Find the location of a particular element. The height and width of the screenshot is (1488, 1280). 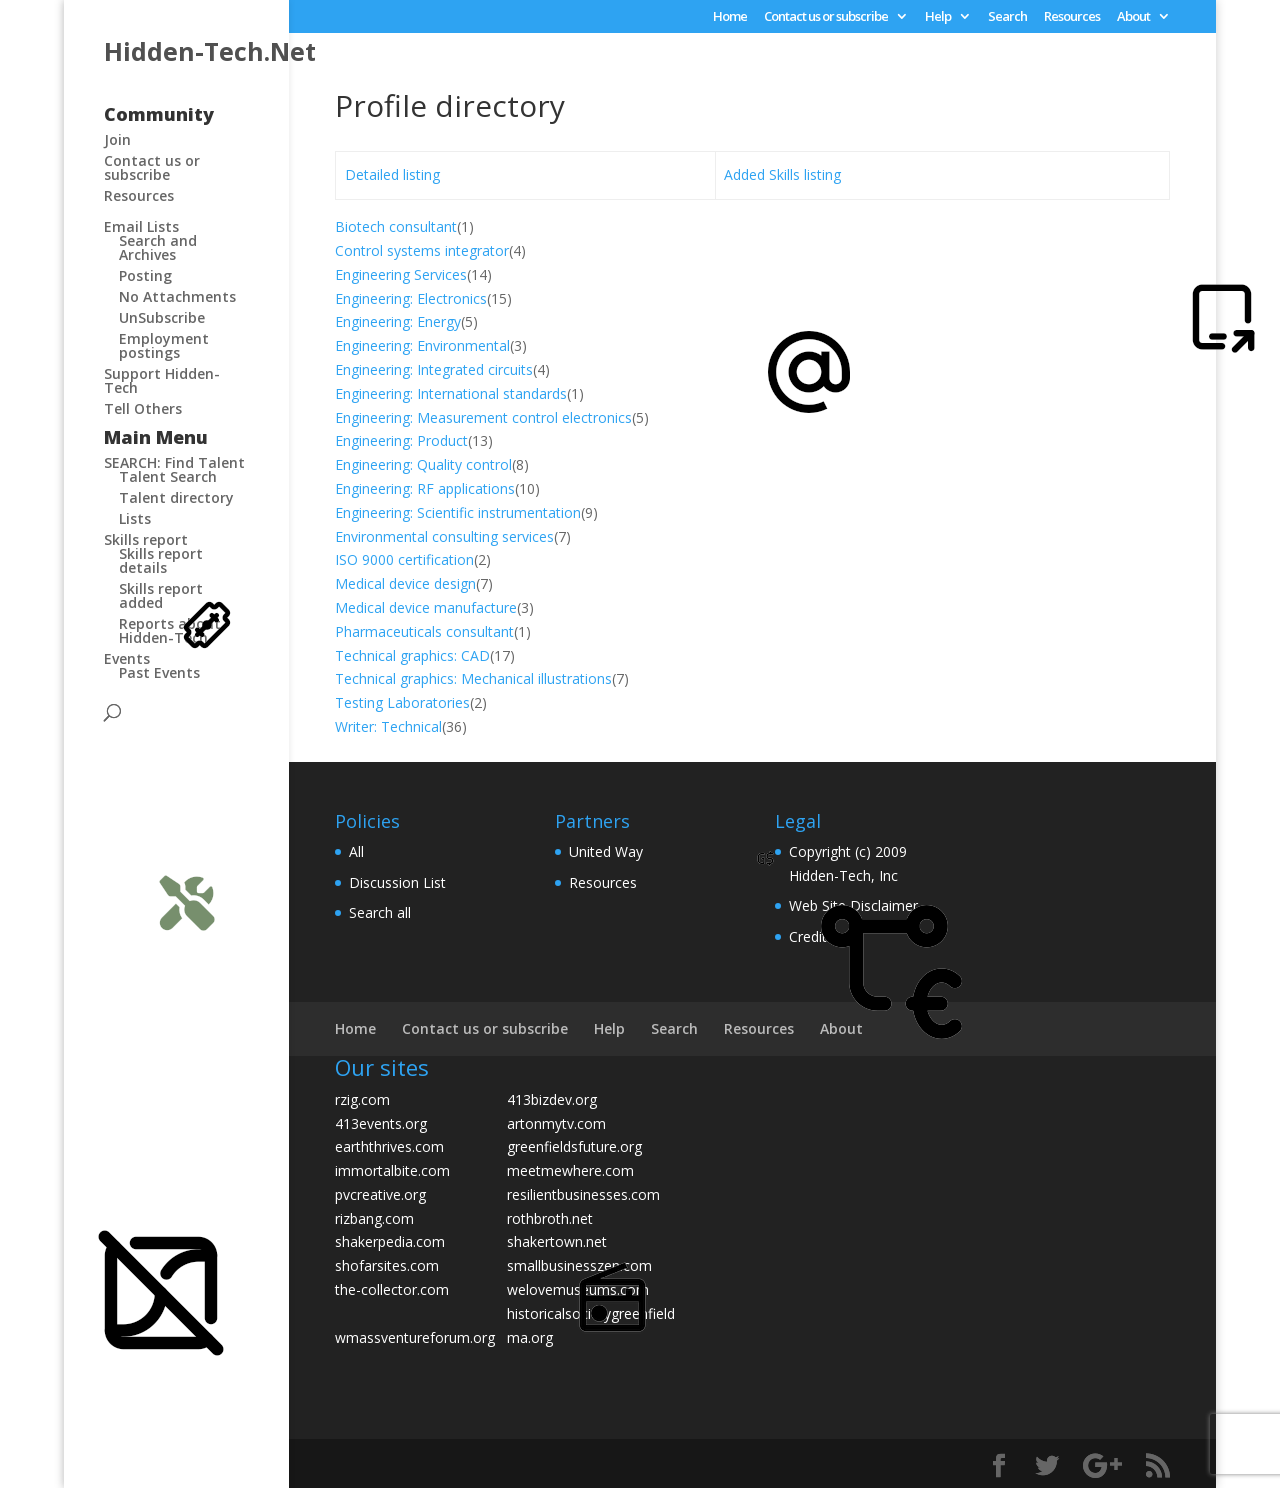

disable contrast adjustment is located at coordinates (161, 1293).